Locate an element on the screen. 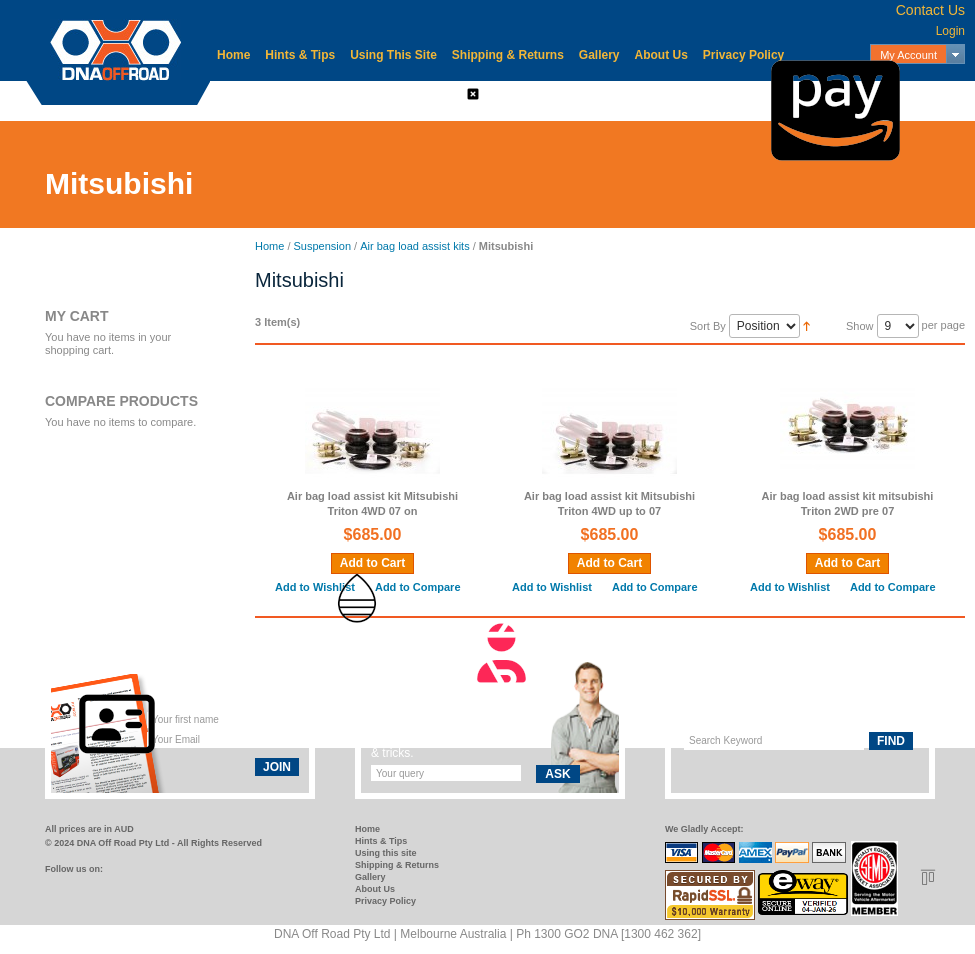  indicates an injured or hurt user is located at coordinates (501, 652).